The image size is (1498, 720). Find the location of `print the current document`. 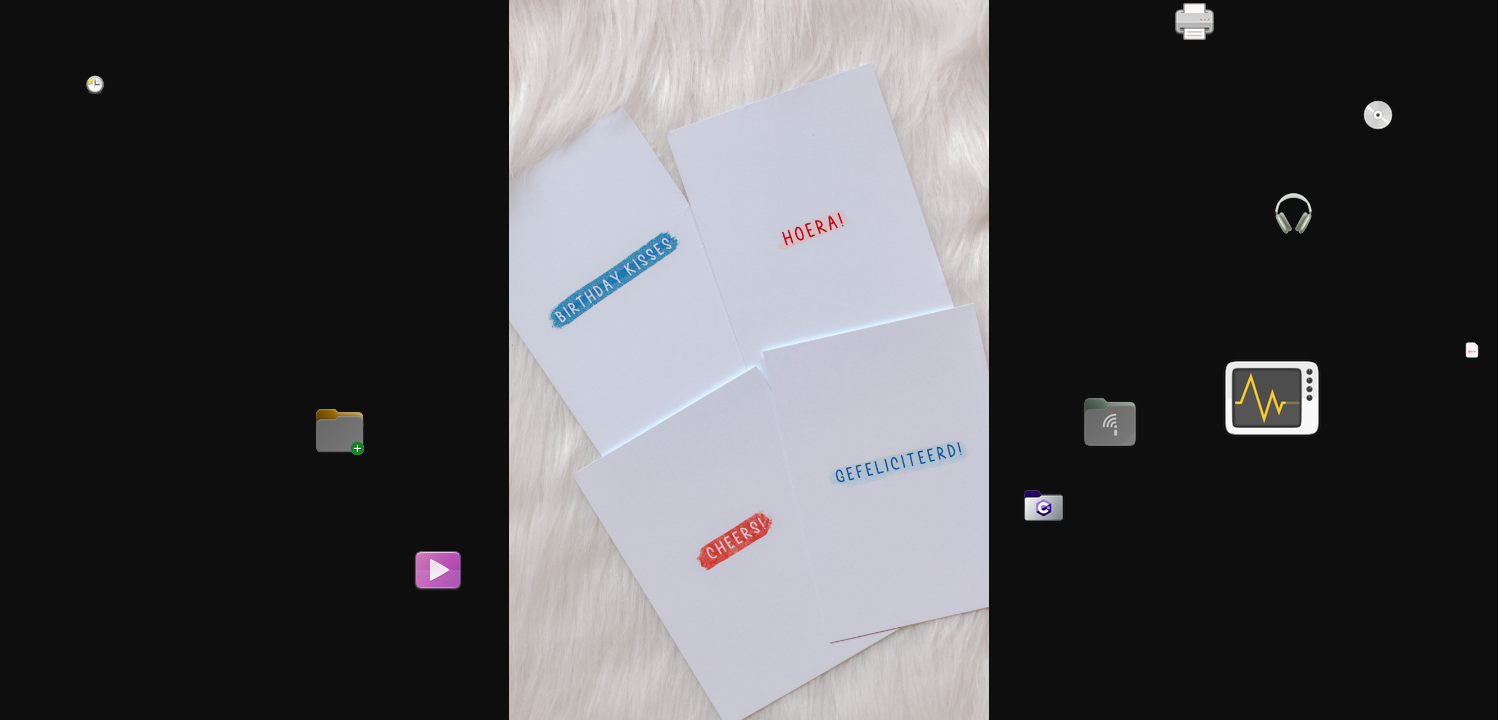

print the current document is located at coordinates (1194, 21).